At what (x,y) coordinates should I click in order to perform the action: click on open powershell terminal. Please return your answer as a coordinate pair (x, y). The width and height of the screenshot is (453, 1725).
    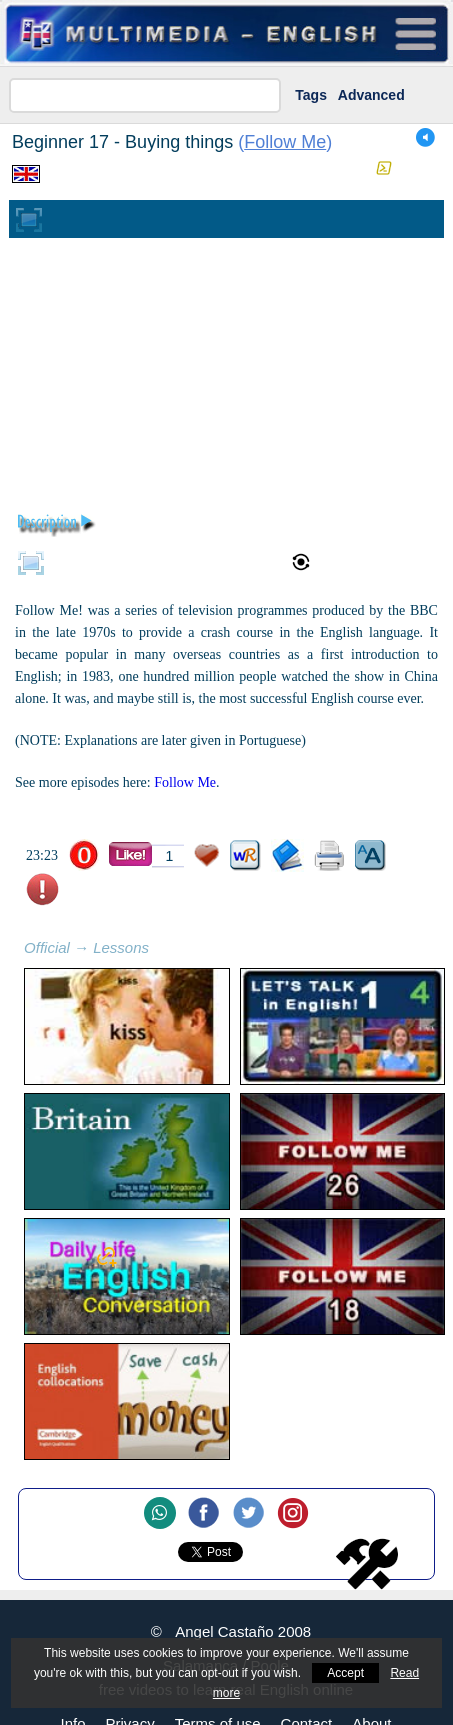
    Looking at the image, I should click on (384, 168).